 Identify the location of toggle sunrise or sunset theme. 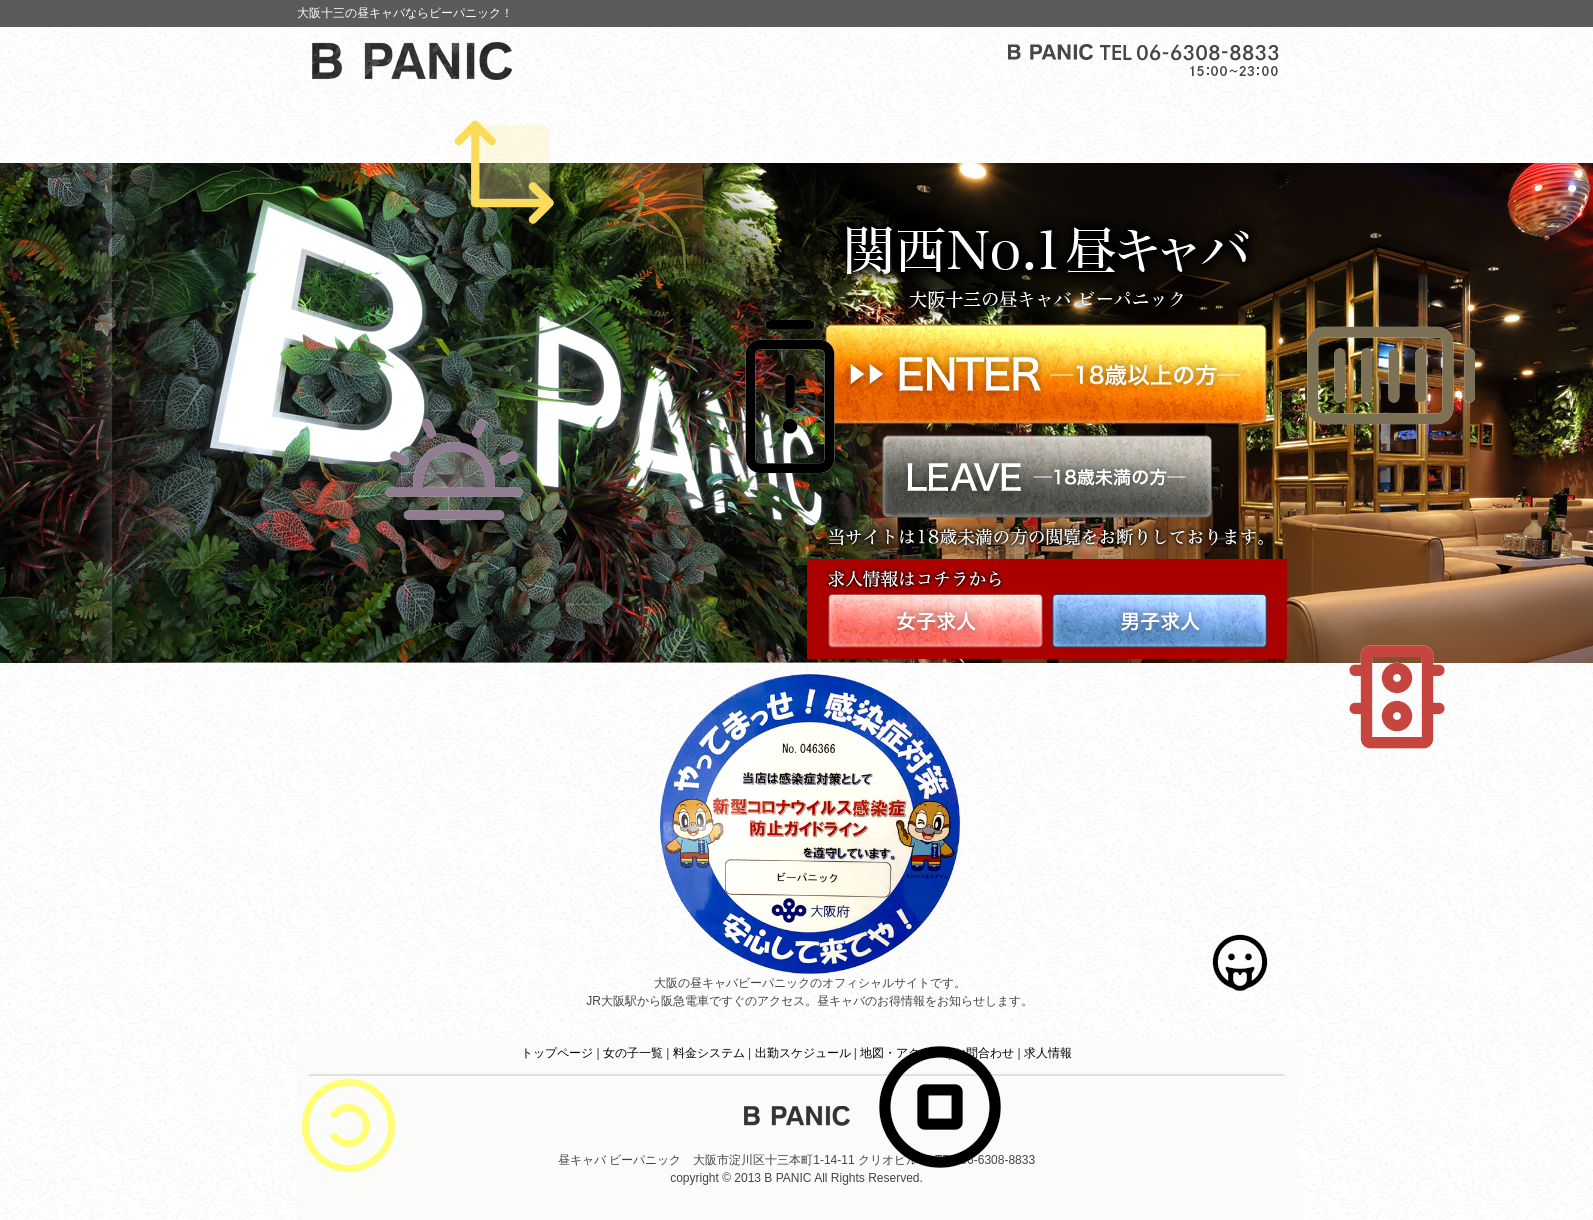
(454, 474).